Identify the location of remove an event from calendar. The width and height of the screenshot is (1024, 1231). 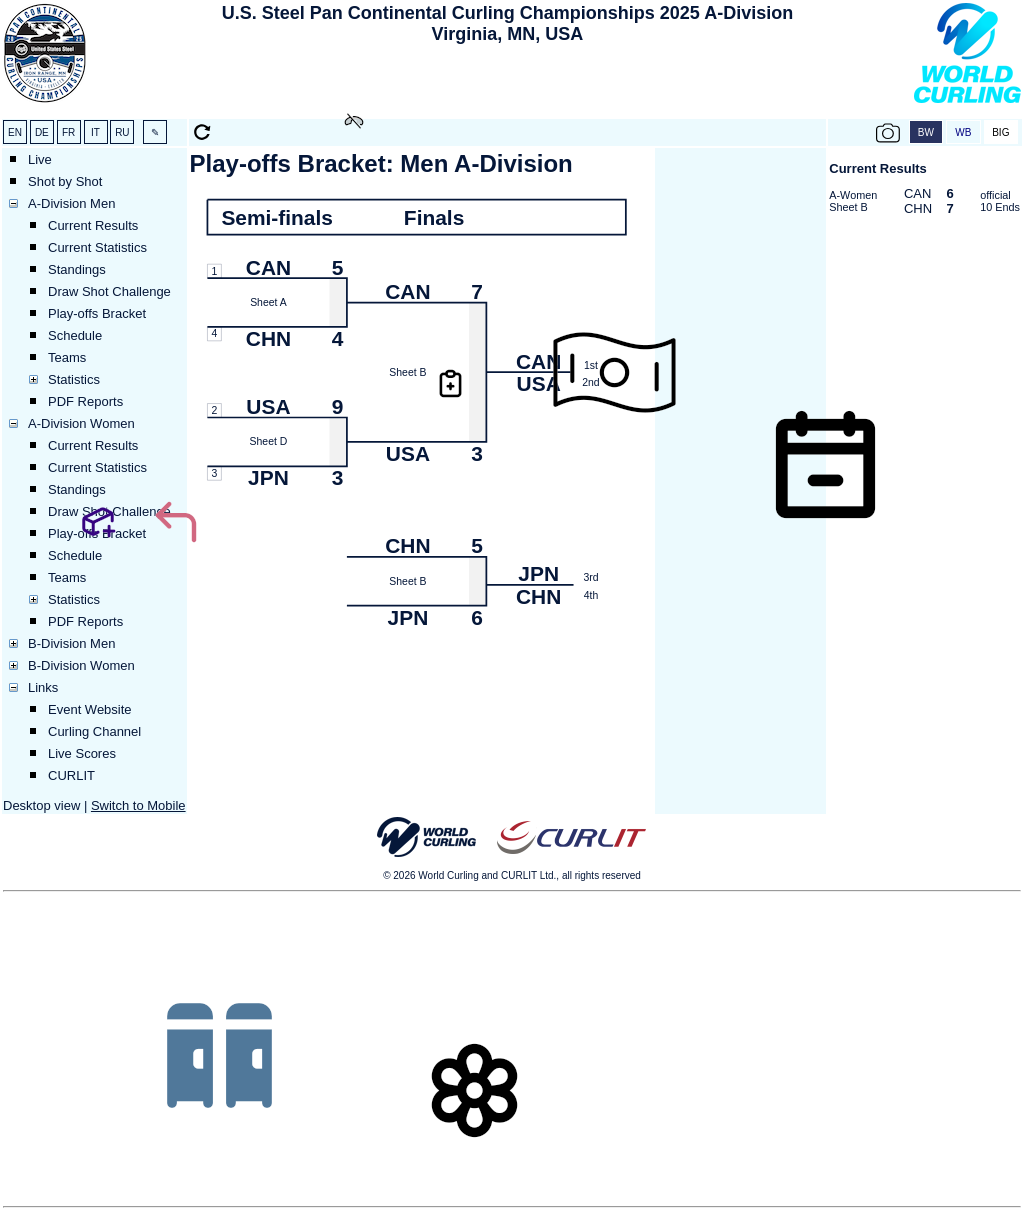
(825, 468).